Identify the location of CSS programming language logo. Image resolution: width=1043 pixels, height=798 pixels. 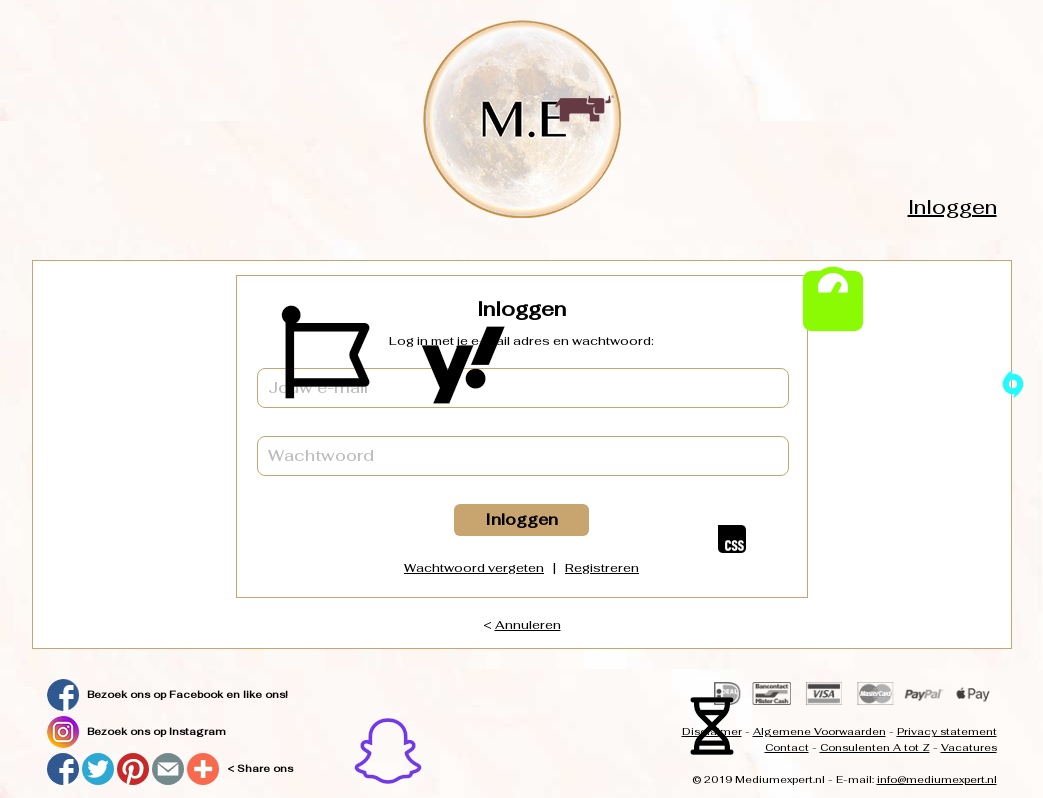
(732, 539).